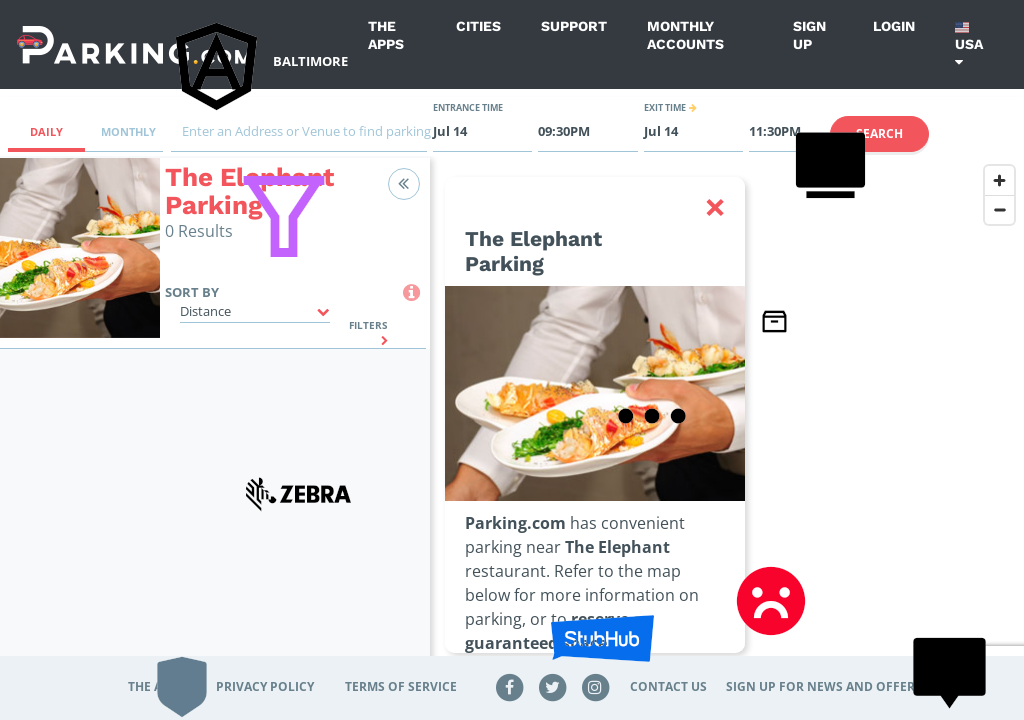  Describe the element at coordinates (774, 321) in the screenshot. I see `archive items or documents` at that location.